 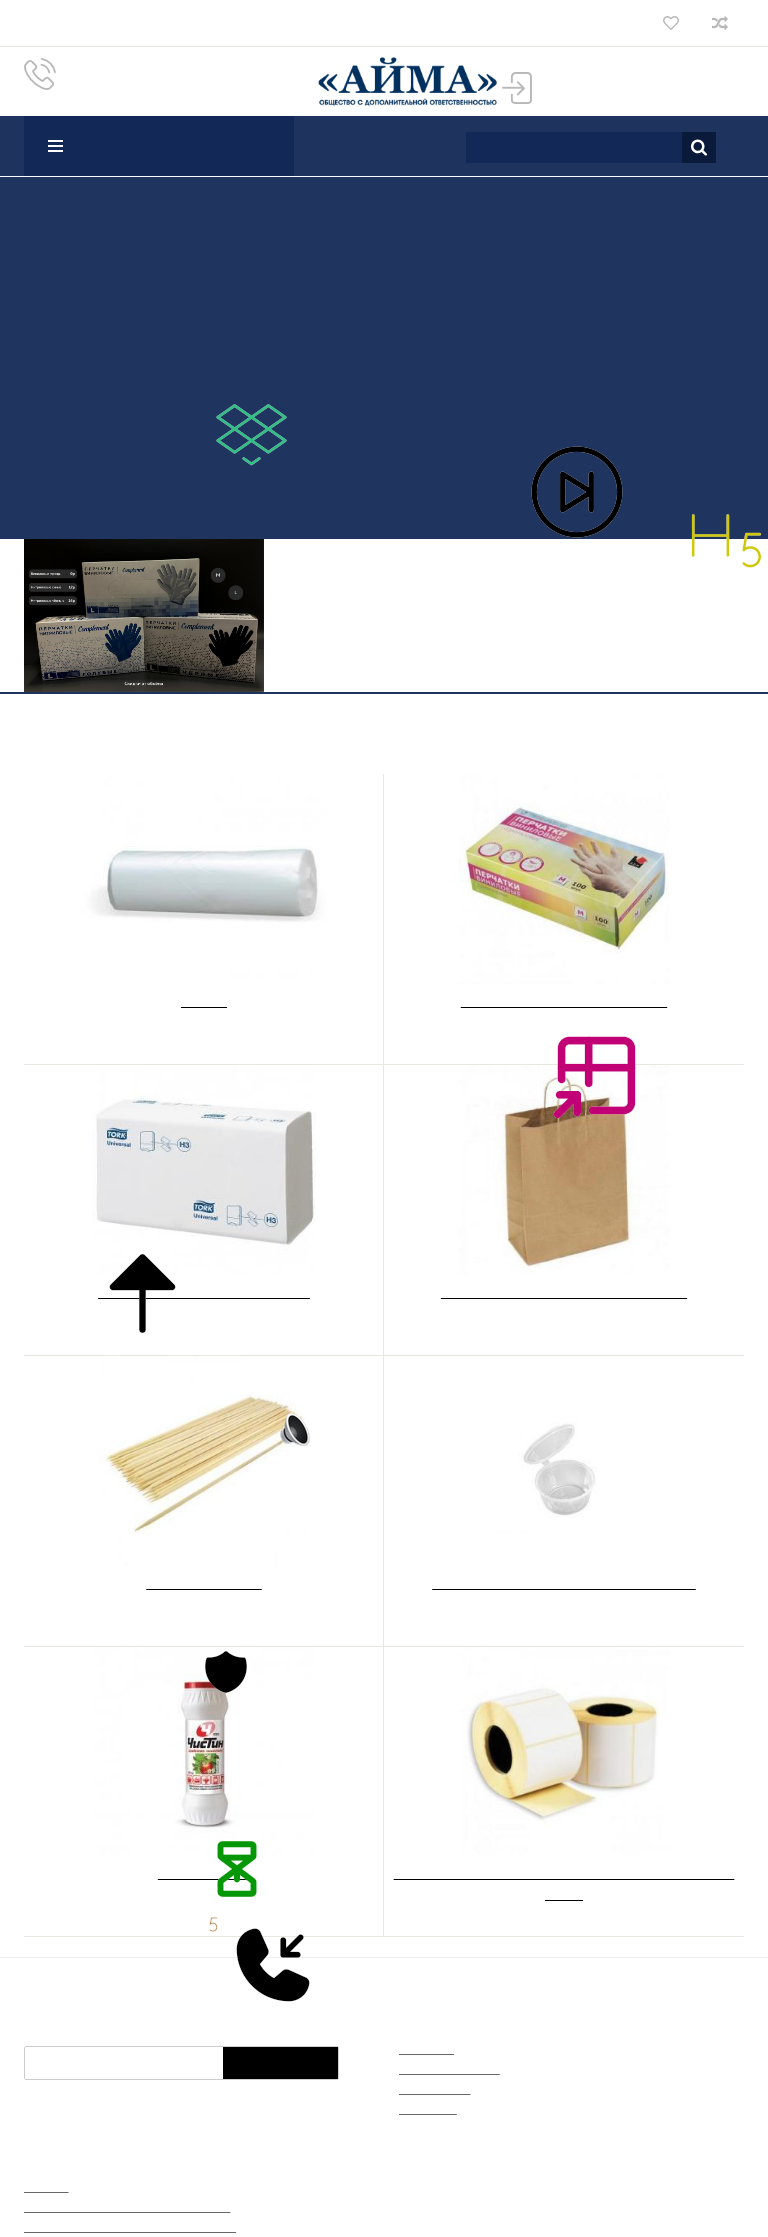 What do you see at coordinates (722, 539) in the screenshot?
I see `format text as heading level 5` at bounding box center [722, 539].